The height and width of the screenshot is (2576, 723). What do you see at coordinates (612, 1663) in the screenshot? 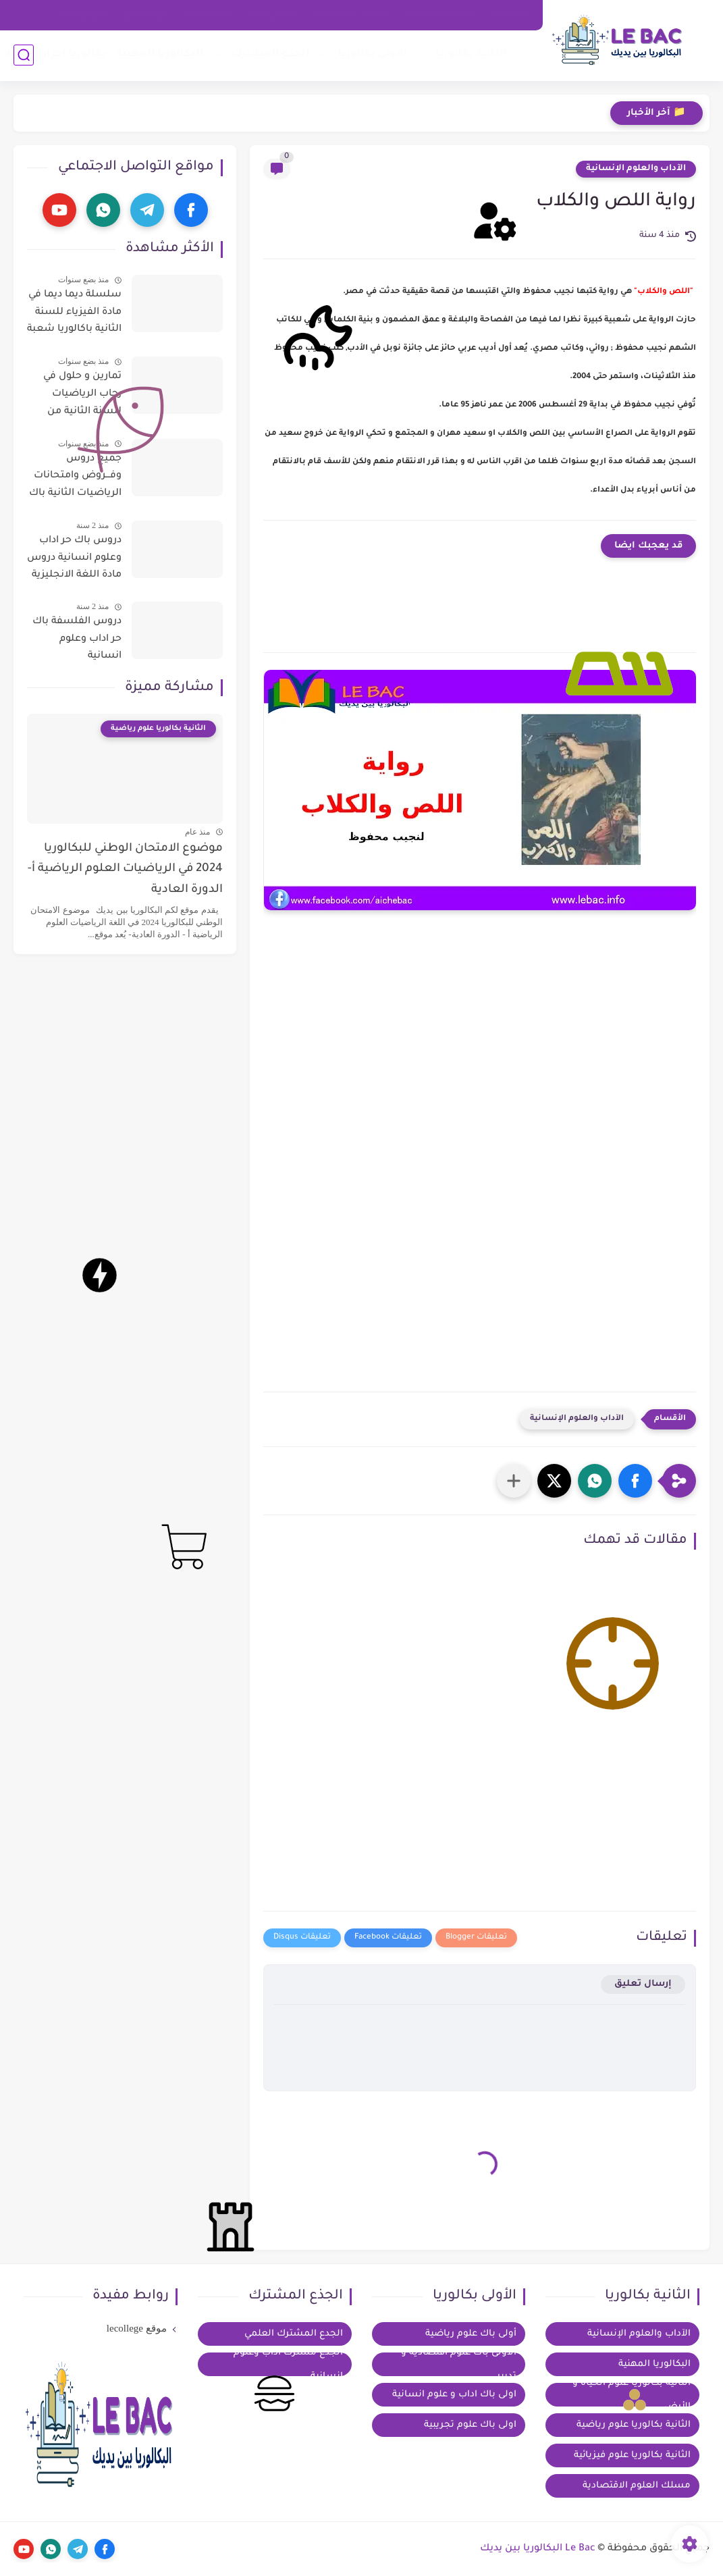
I see `center map on current location` at bounding box center [612, 1663].